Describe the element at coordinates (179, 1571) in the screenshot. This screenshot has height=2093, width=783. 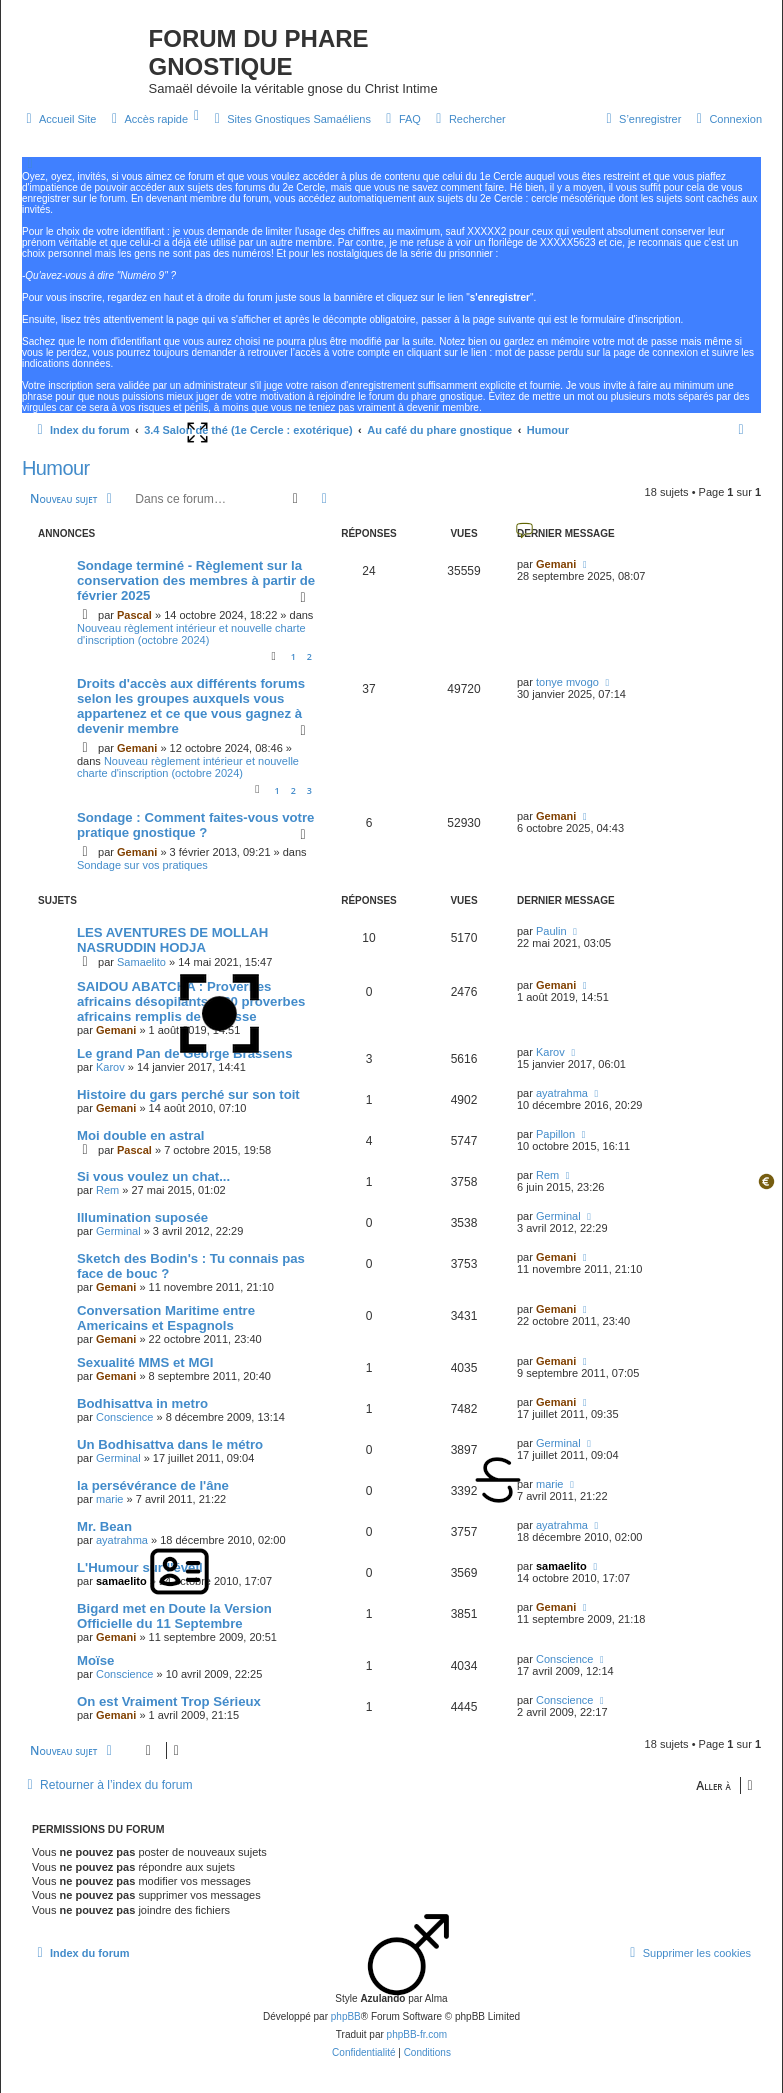
I see `view your profile or identification details` at that location.